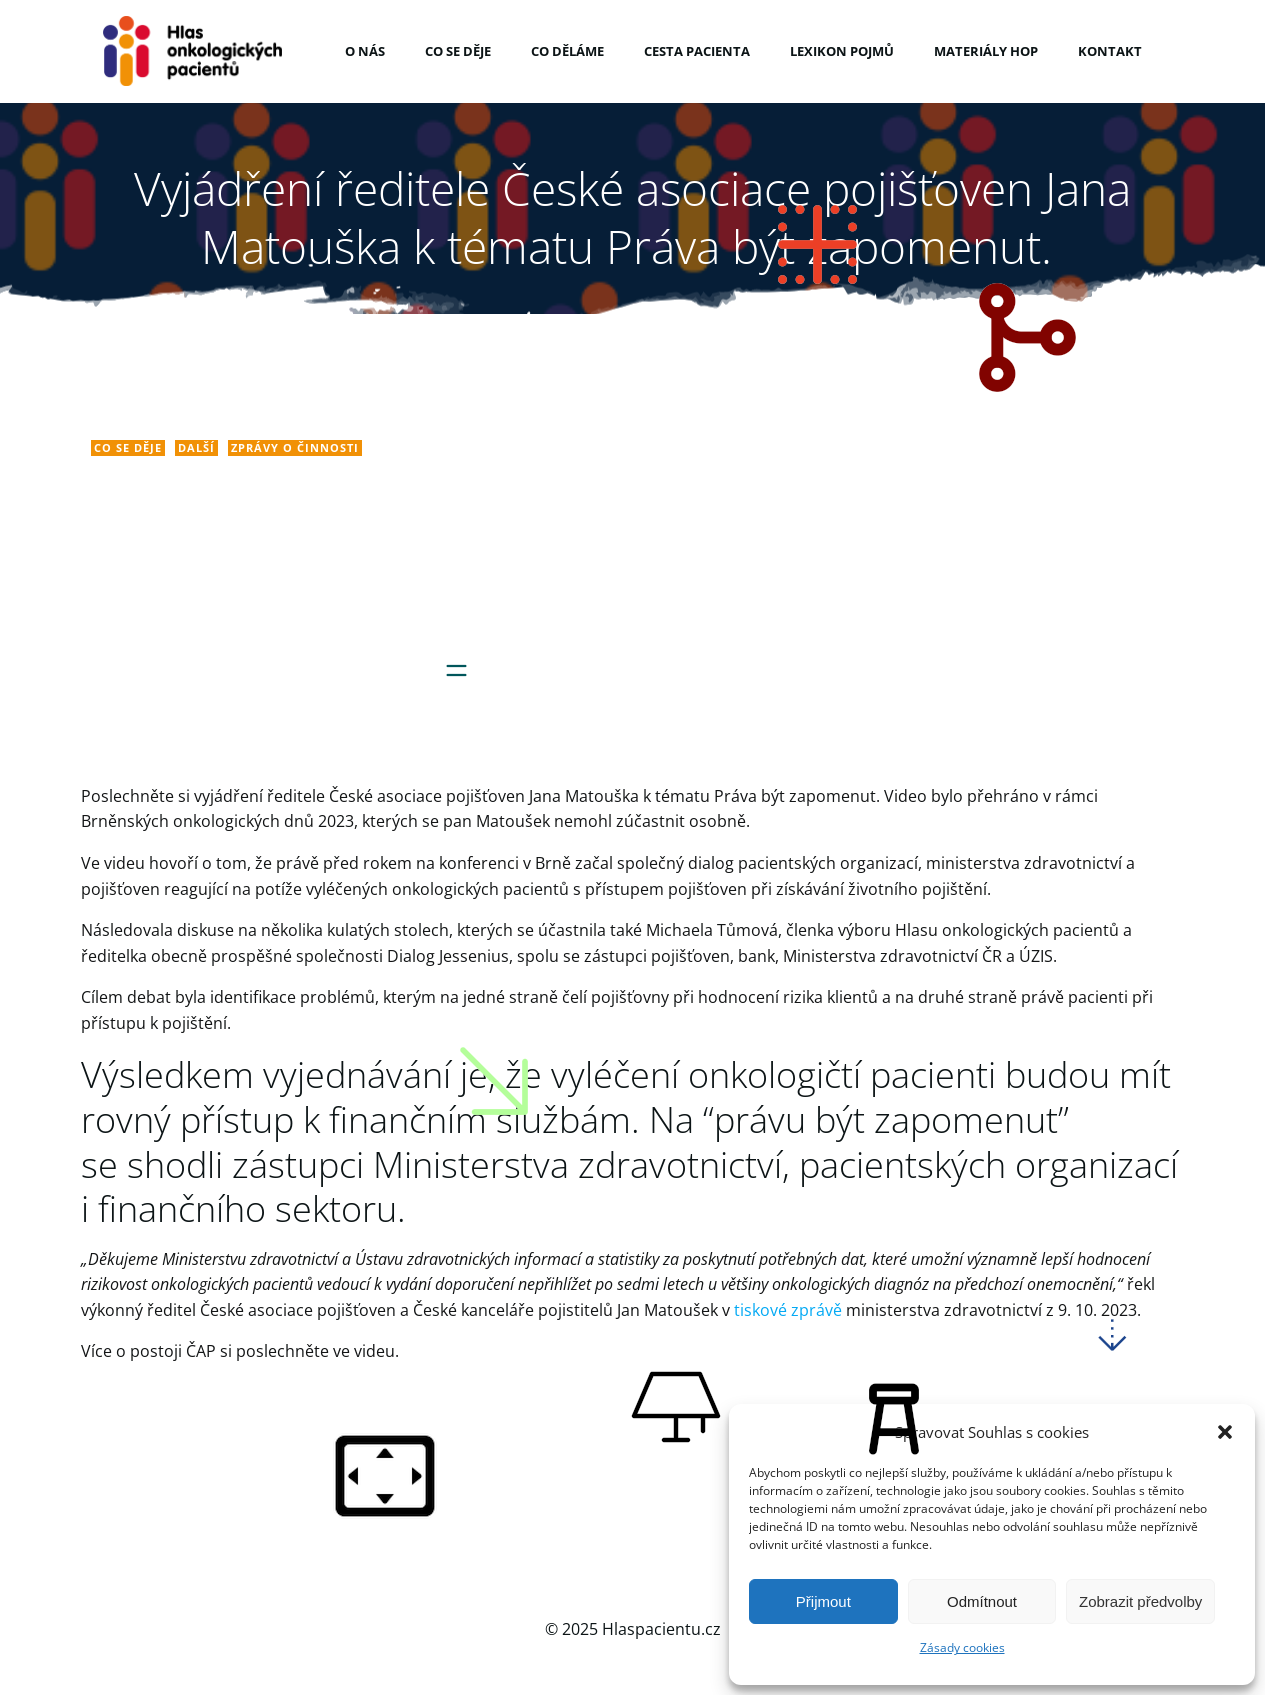 The height and width of the screenshot is (1695, 1265). What do you see at coordinates (1027, 337) in the screenshot?
I see `merge branches in version control` at bounding box center [1027, 337].